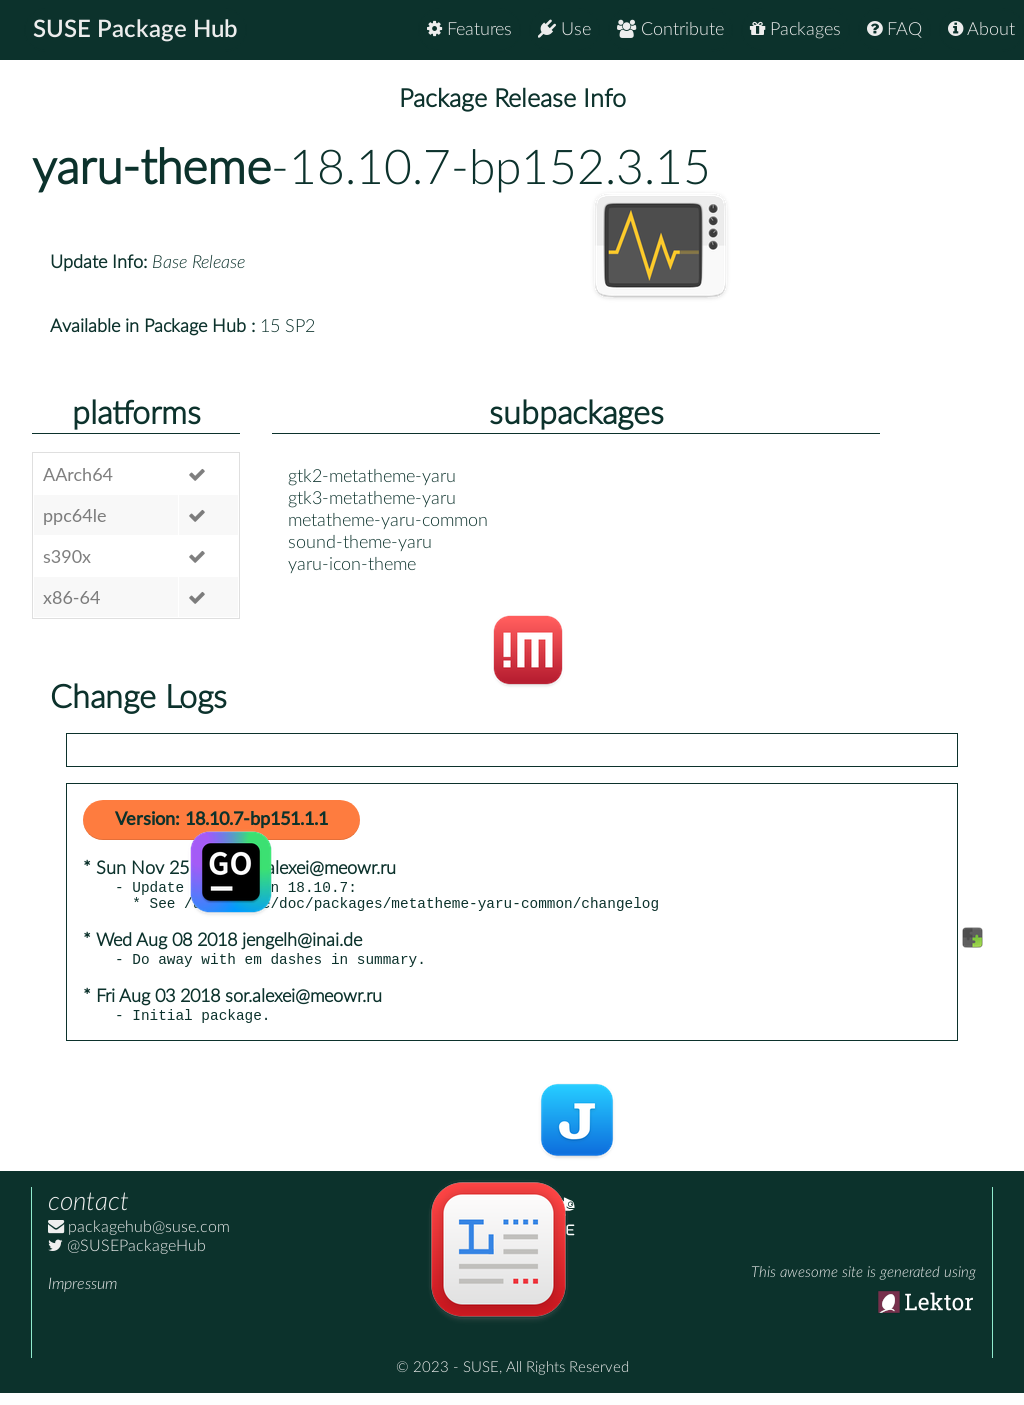  What do you see at coordinates (660, 245) in the screenshot?
I see `open system monitor to view CPU, memory, and process activity` at bounding box center [660, 245].